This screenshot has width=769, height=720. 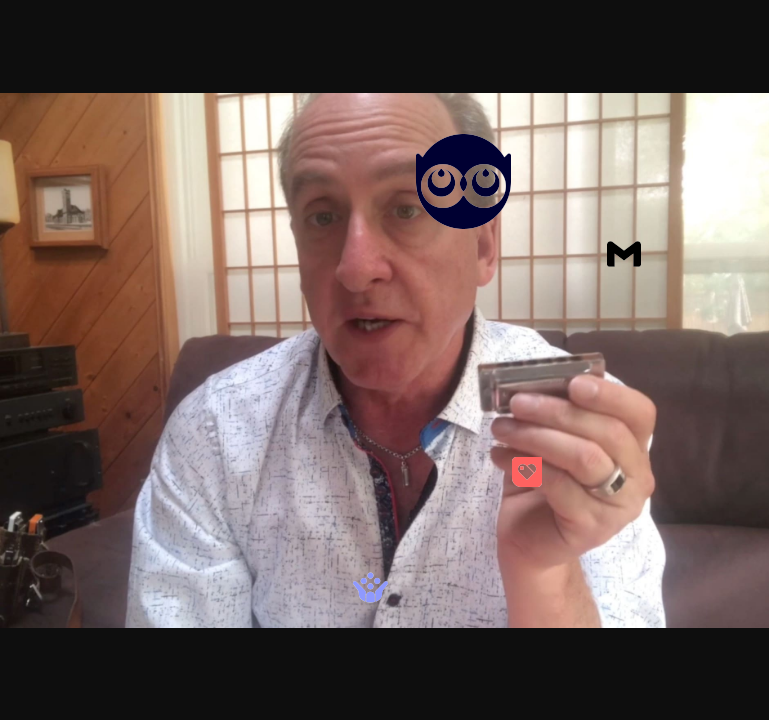 What do you see at coordinates (463, 181) in the screenshot?
I see `visit ulule crowdfunding platform` at bounding box center [463, 181].